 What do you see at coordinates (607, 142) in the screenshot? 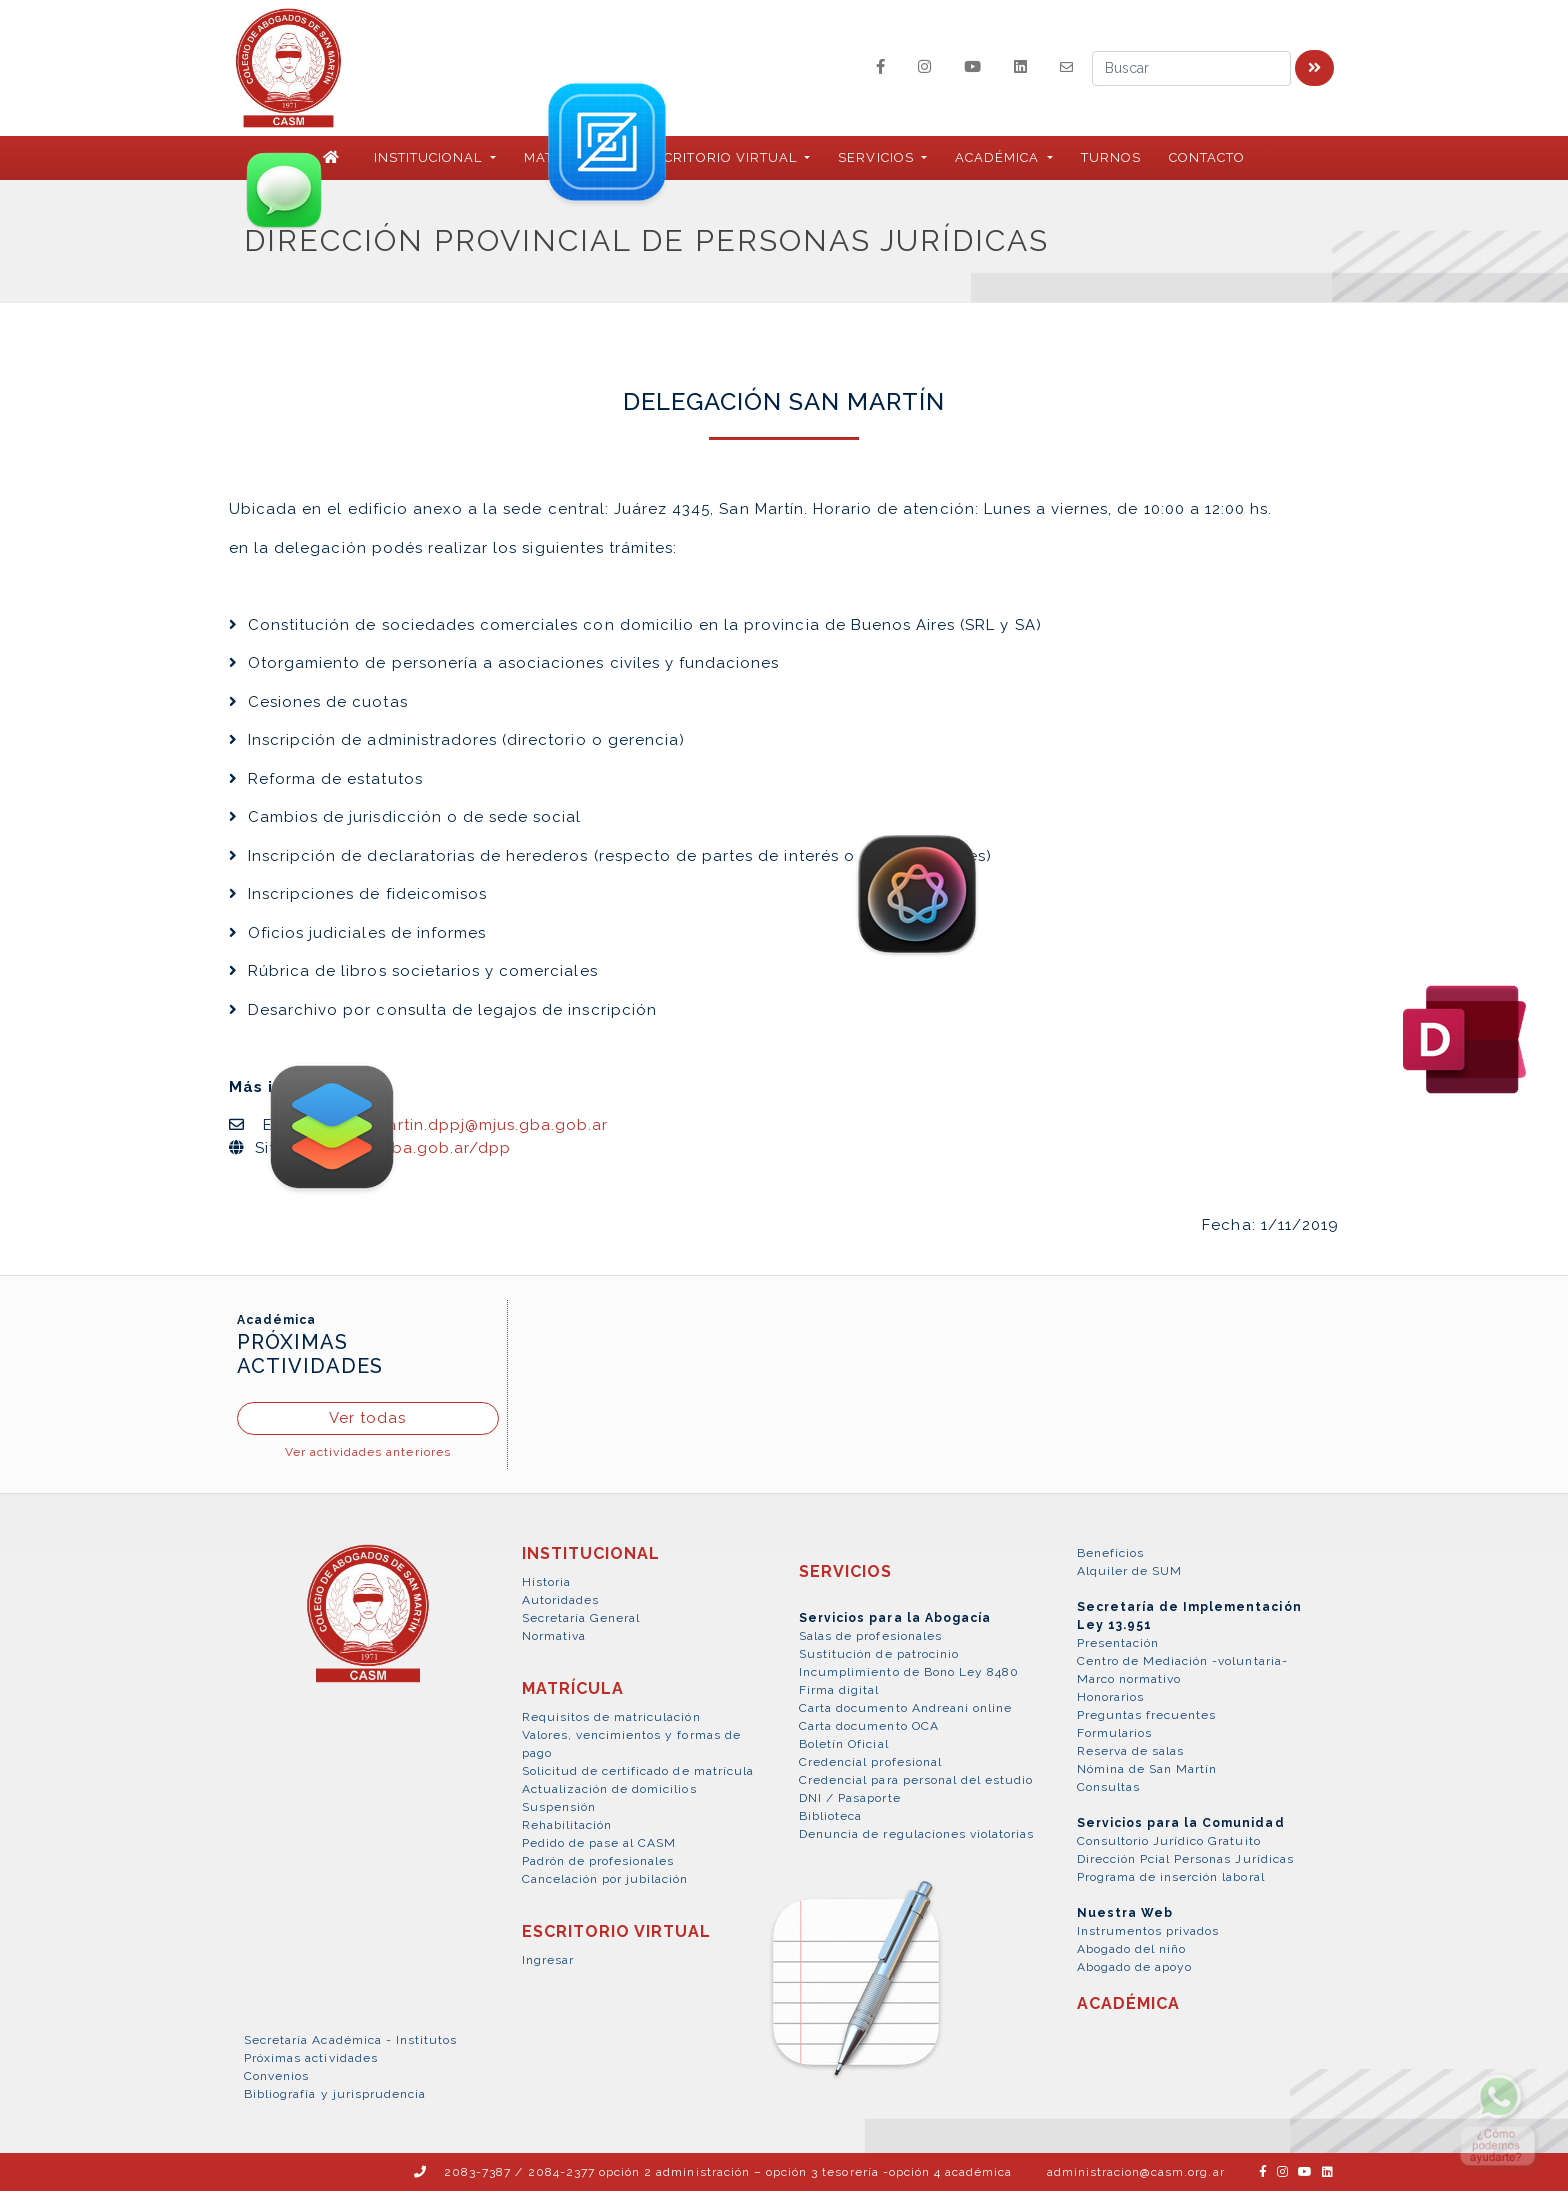
I see `open Zed Preview code editor` at bounding box center [607, 142].